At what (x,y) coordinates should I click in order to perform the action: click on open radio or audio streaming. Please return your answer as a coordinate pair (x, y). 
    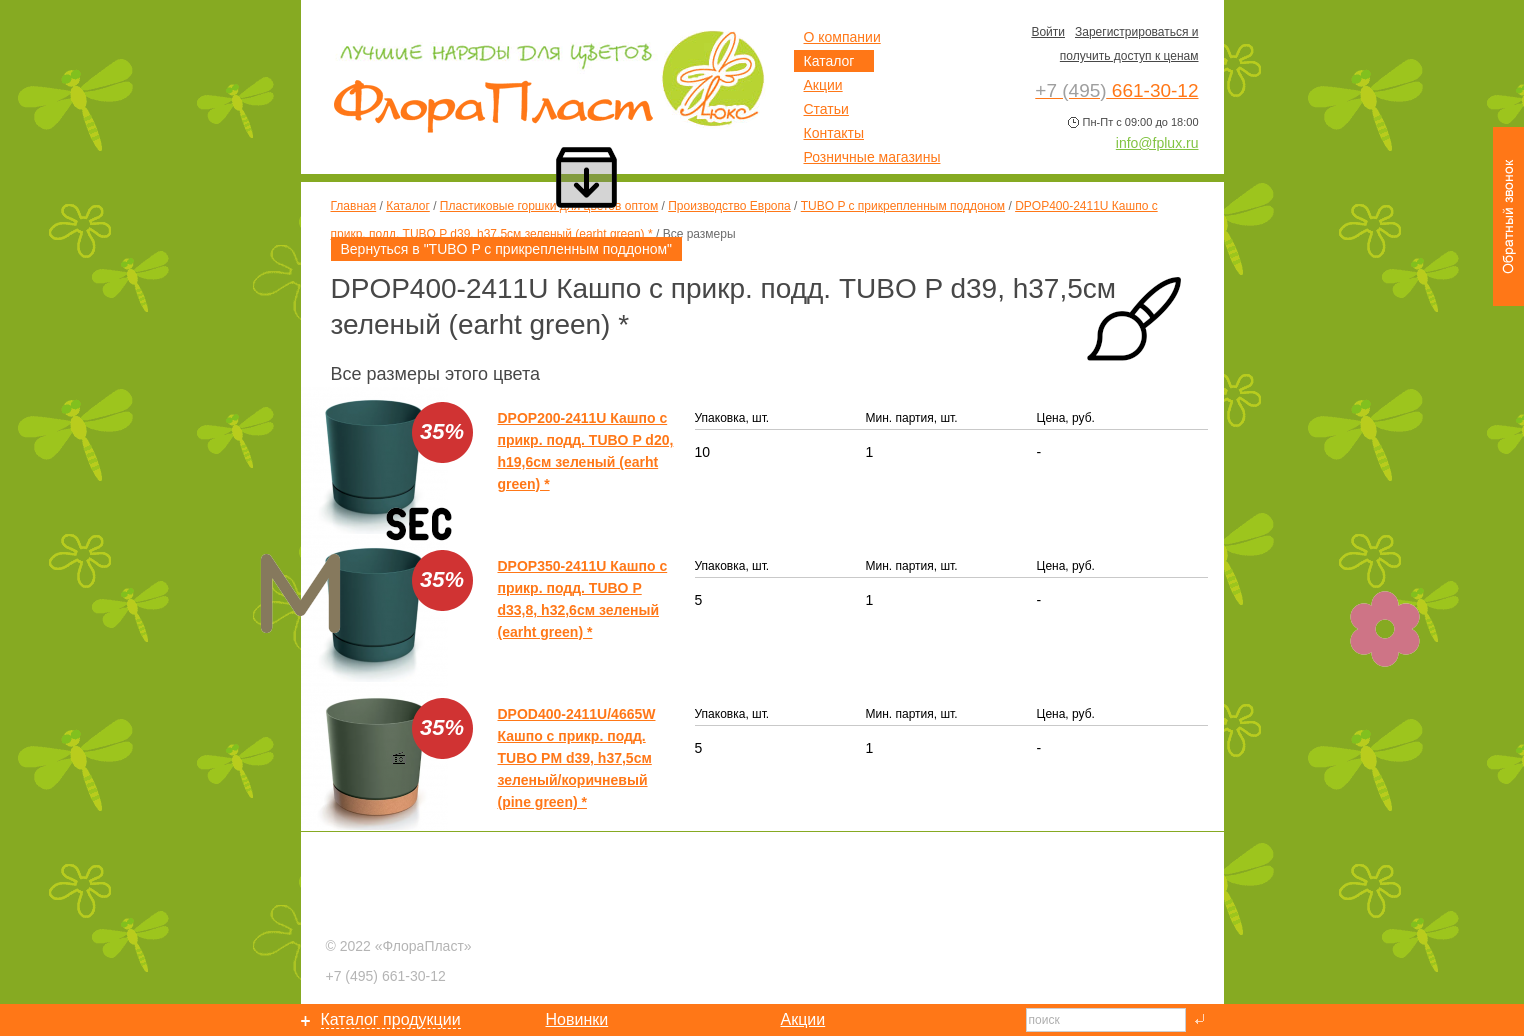
    Looking at the image, I should click on (399, 759).